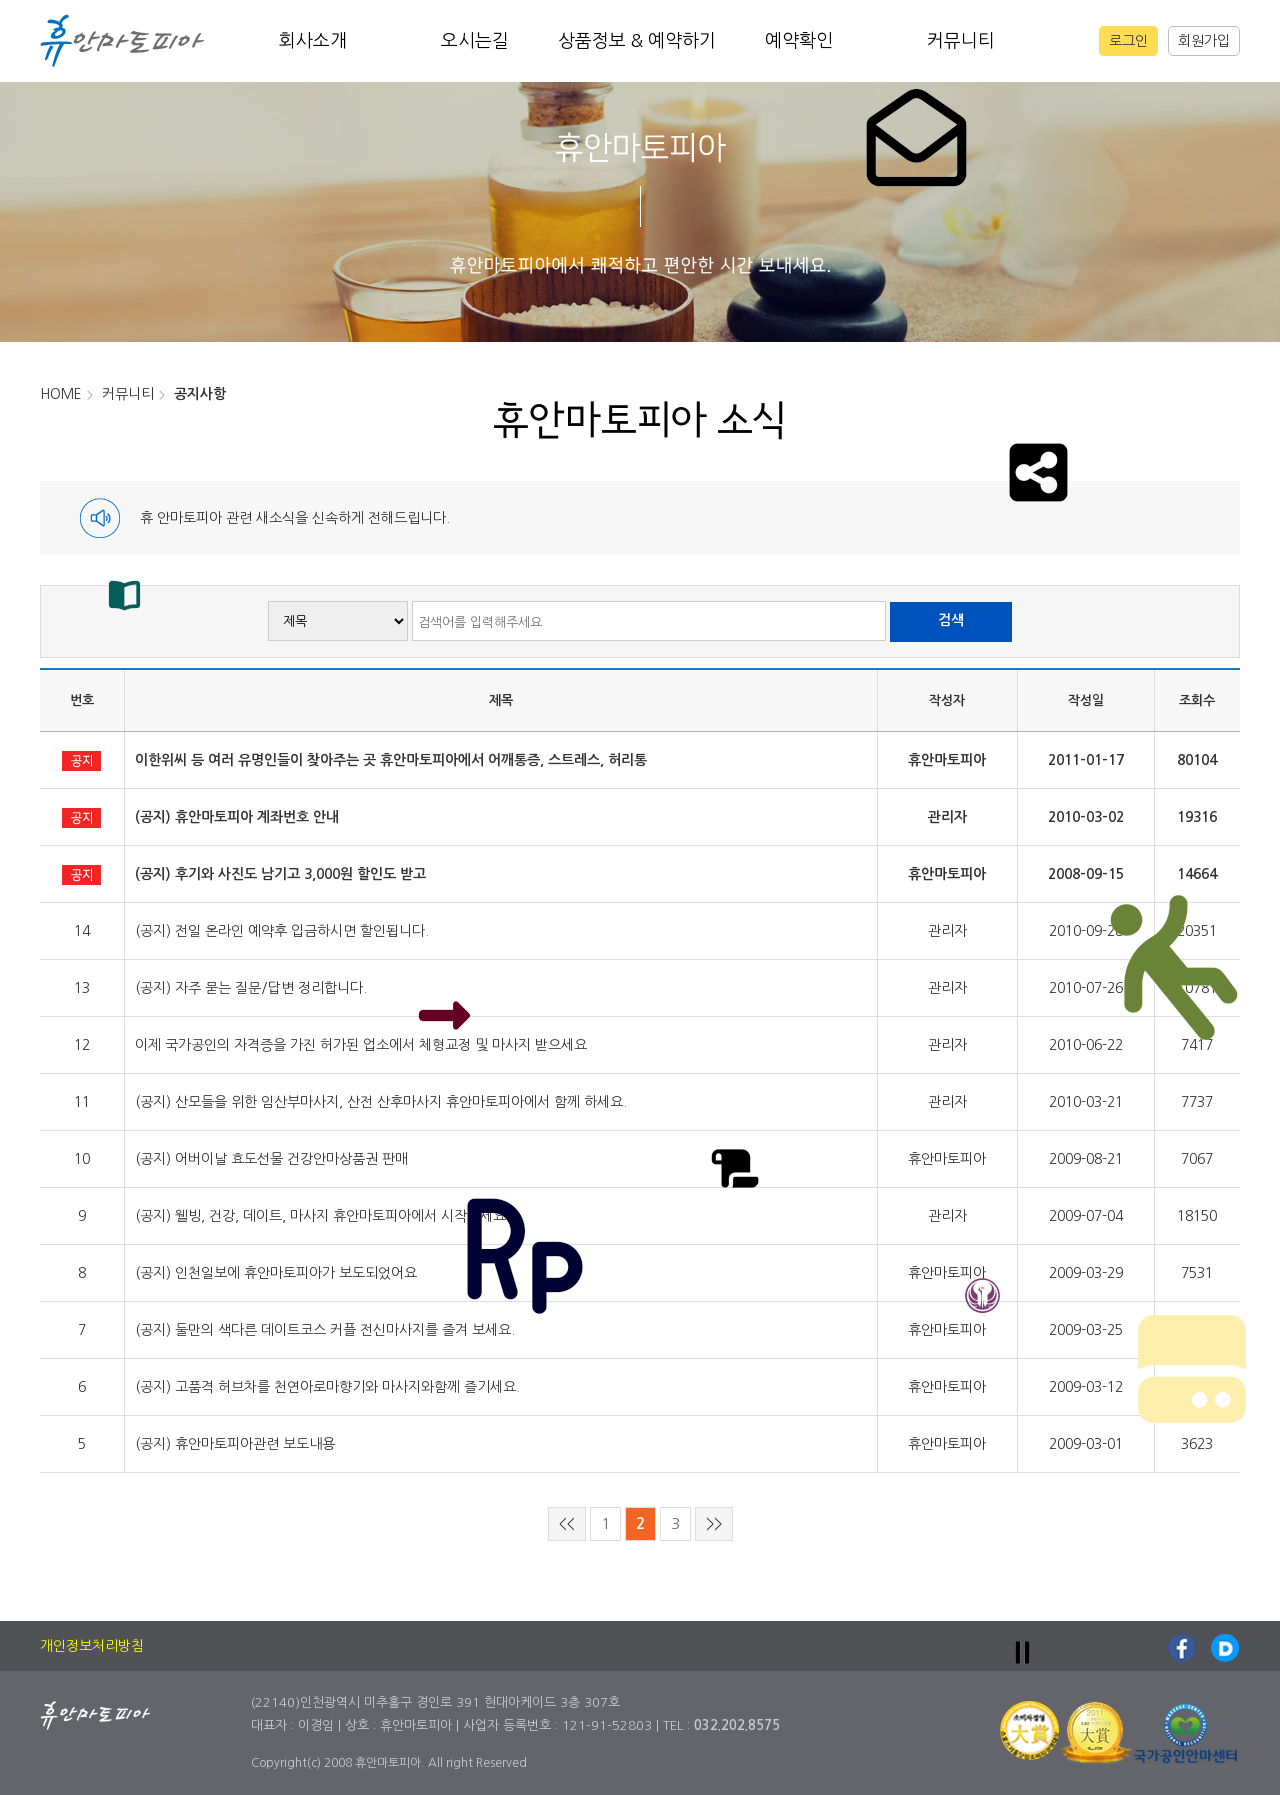 Image resolution: width=1280 pixels, height=1795 pixels. Describe the element at coordinates (525, 1249) in the screenshot. I see `indicates indonesian rupiah currency` at that location.